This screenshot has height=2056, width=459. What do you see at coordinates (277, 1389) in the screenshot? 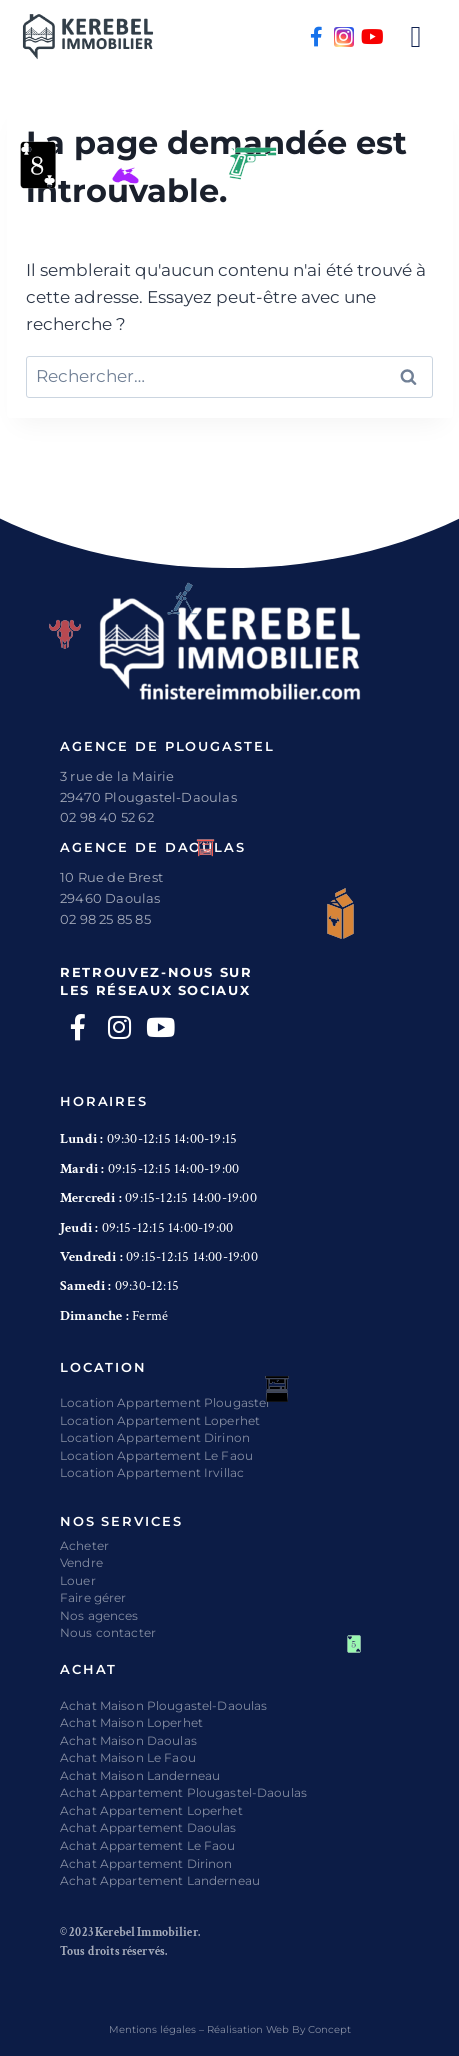
I see `access bunker or shelter location` at bounding box center [277, 1389].